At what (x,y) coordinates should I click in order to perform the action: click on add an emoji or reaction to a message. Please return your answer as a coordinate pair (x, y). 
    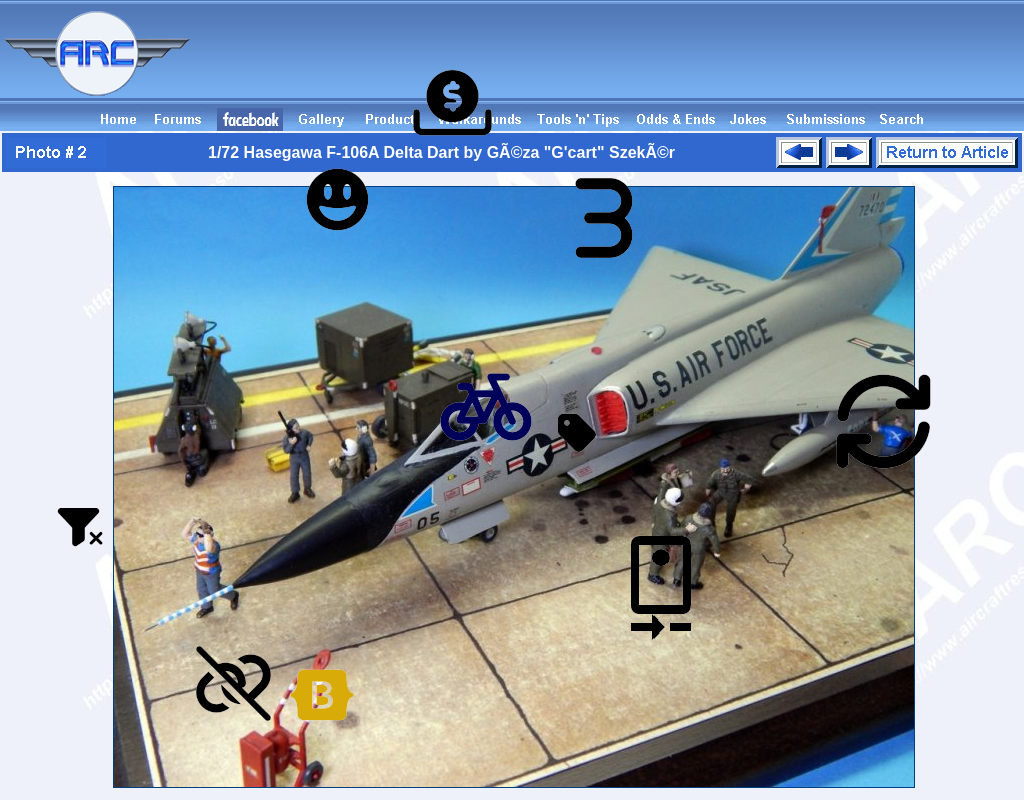
    Looking at the image, I should click on (337, 199).